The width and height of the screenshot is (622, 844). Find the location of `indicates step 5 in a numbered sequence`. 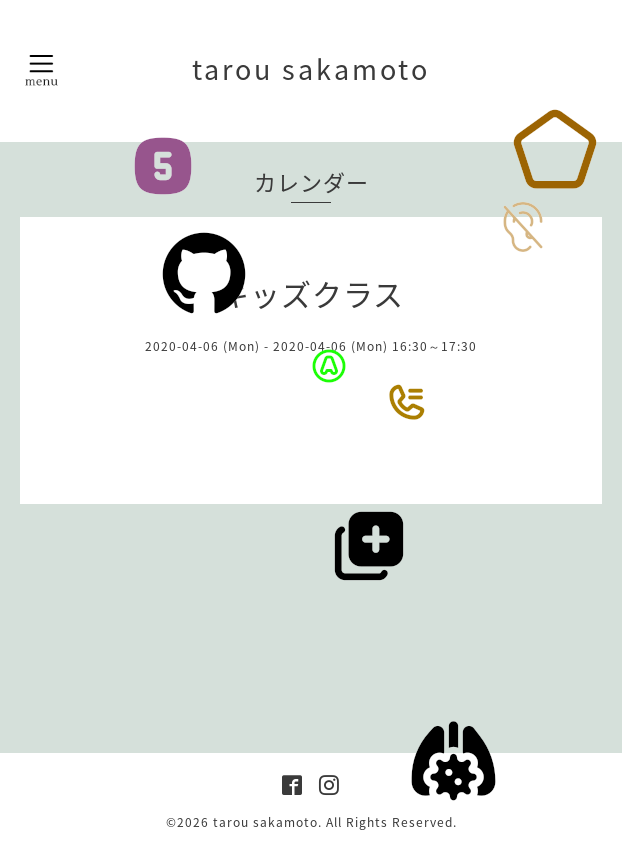

indicates step 5 in a numbered sequence is located at coordinates (163, 166).